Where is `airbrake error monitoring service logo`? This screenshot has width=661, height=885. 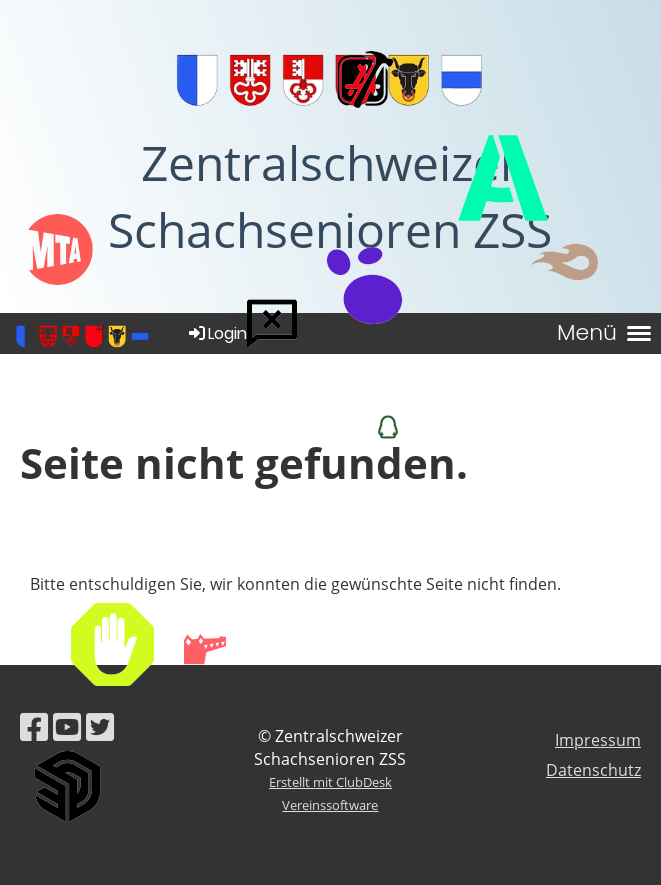
airbrake error monitoring service logo is located at coordinates (503, 178).